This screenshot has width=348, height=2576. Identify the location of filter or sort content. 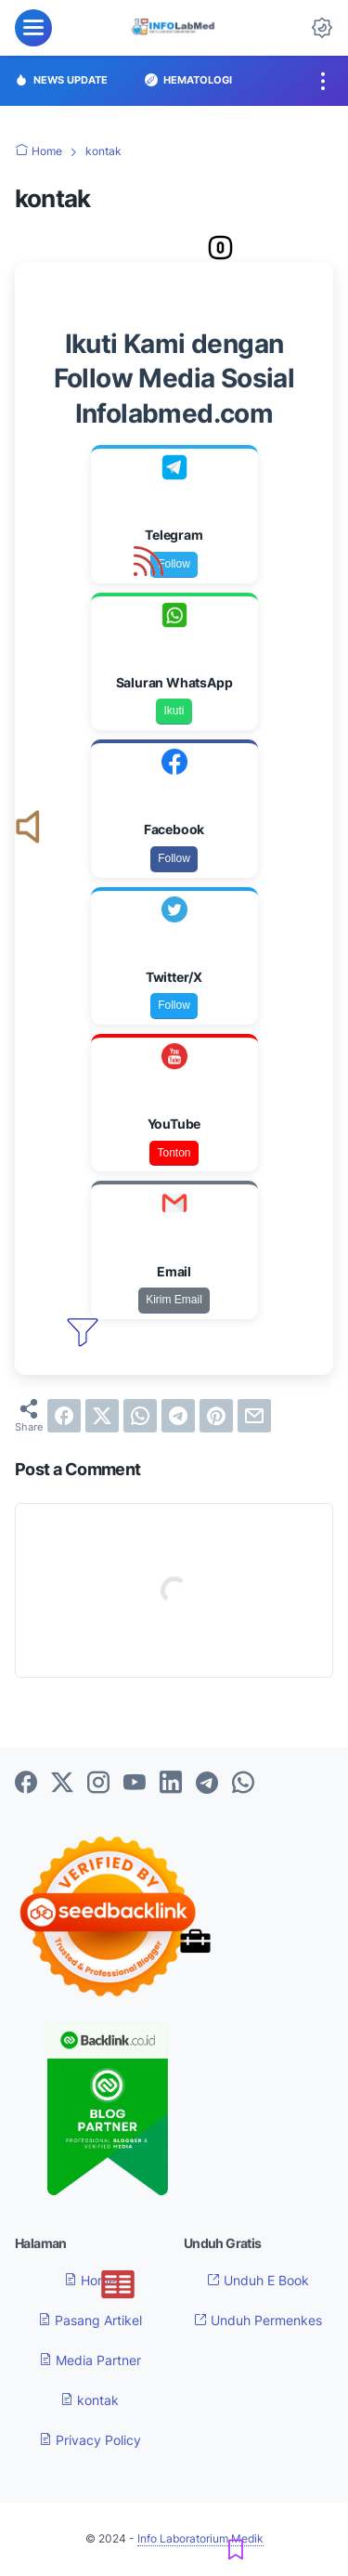
(83, 1331).